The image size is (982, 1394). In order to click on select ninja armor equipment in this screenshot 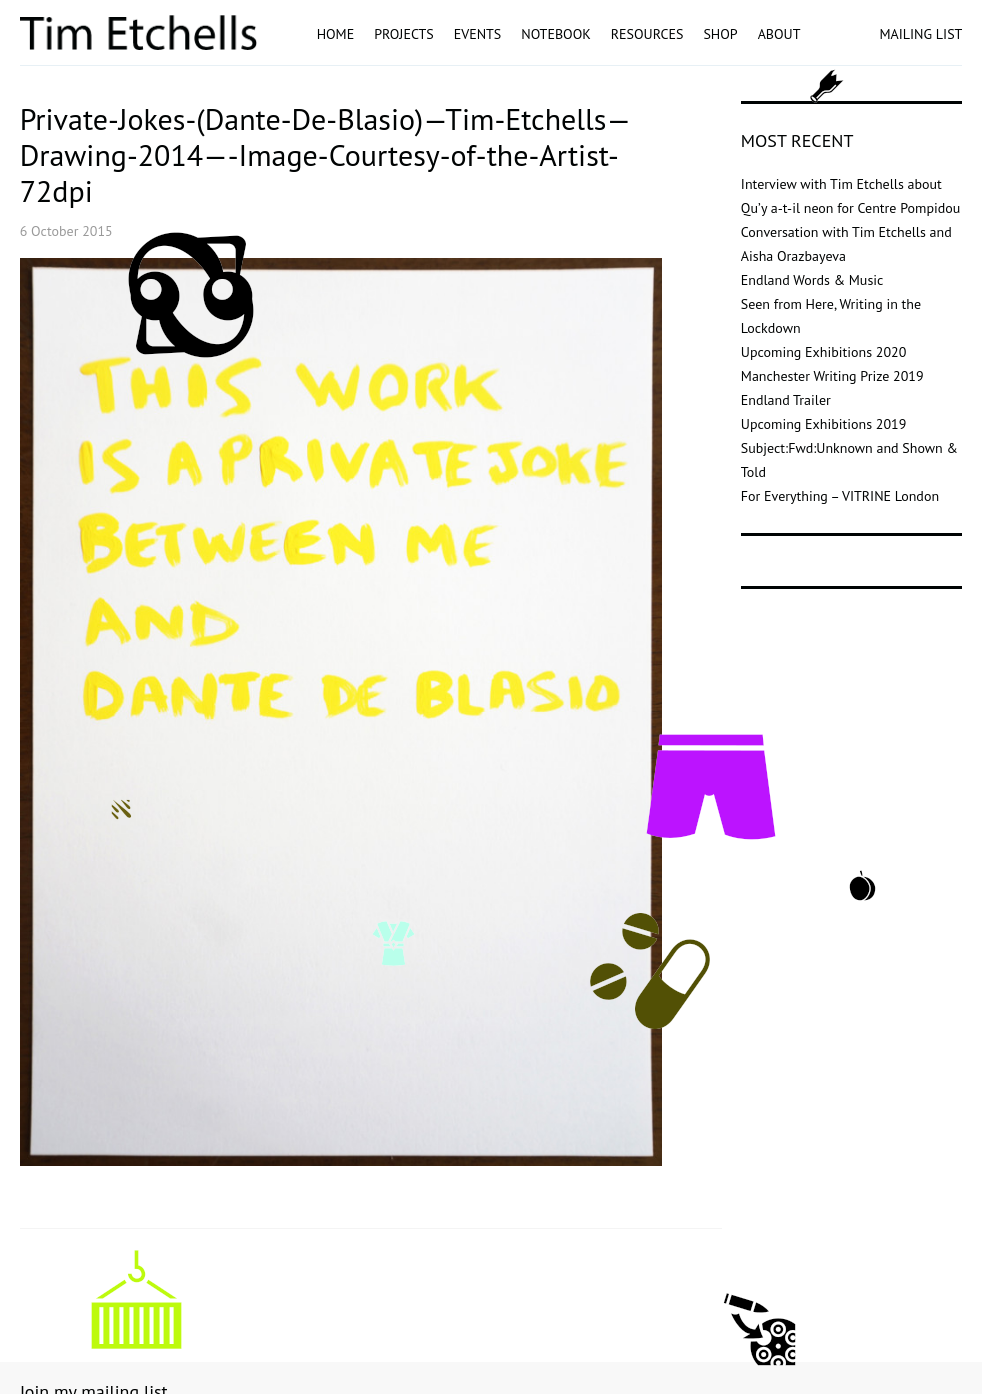, I will do `click(393, 943)`.